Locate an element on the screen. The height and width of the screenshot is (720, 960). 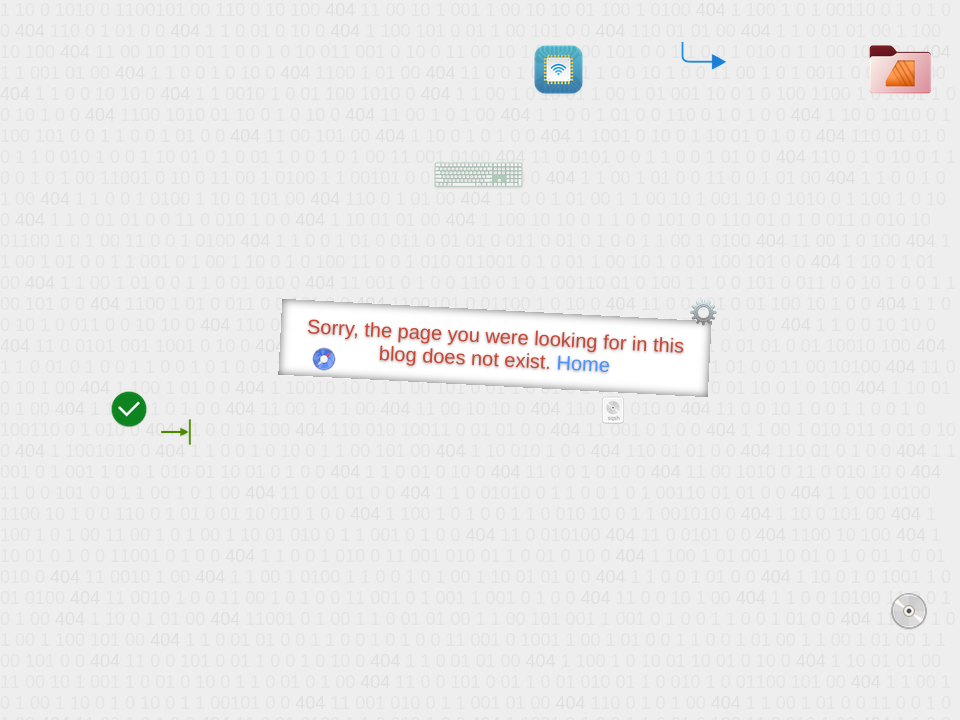
a squashfs compressed filesystem archive file is located at coordinates (613, 410).